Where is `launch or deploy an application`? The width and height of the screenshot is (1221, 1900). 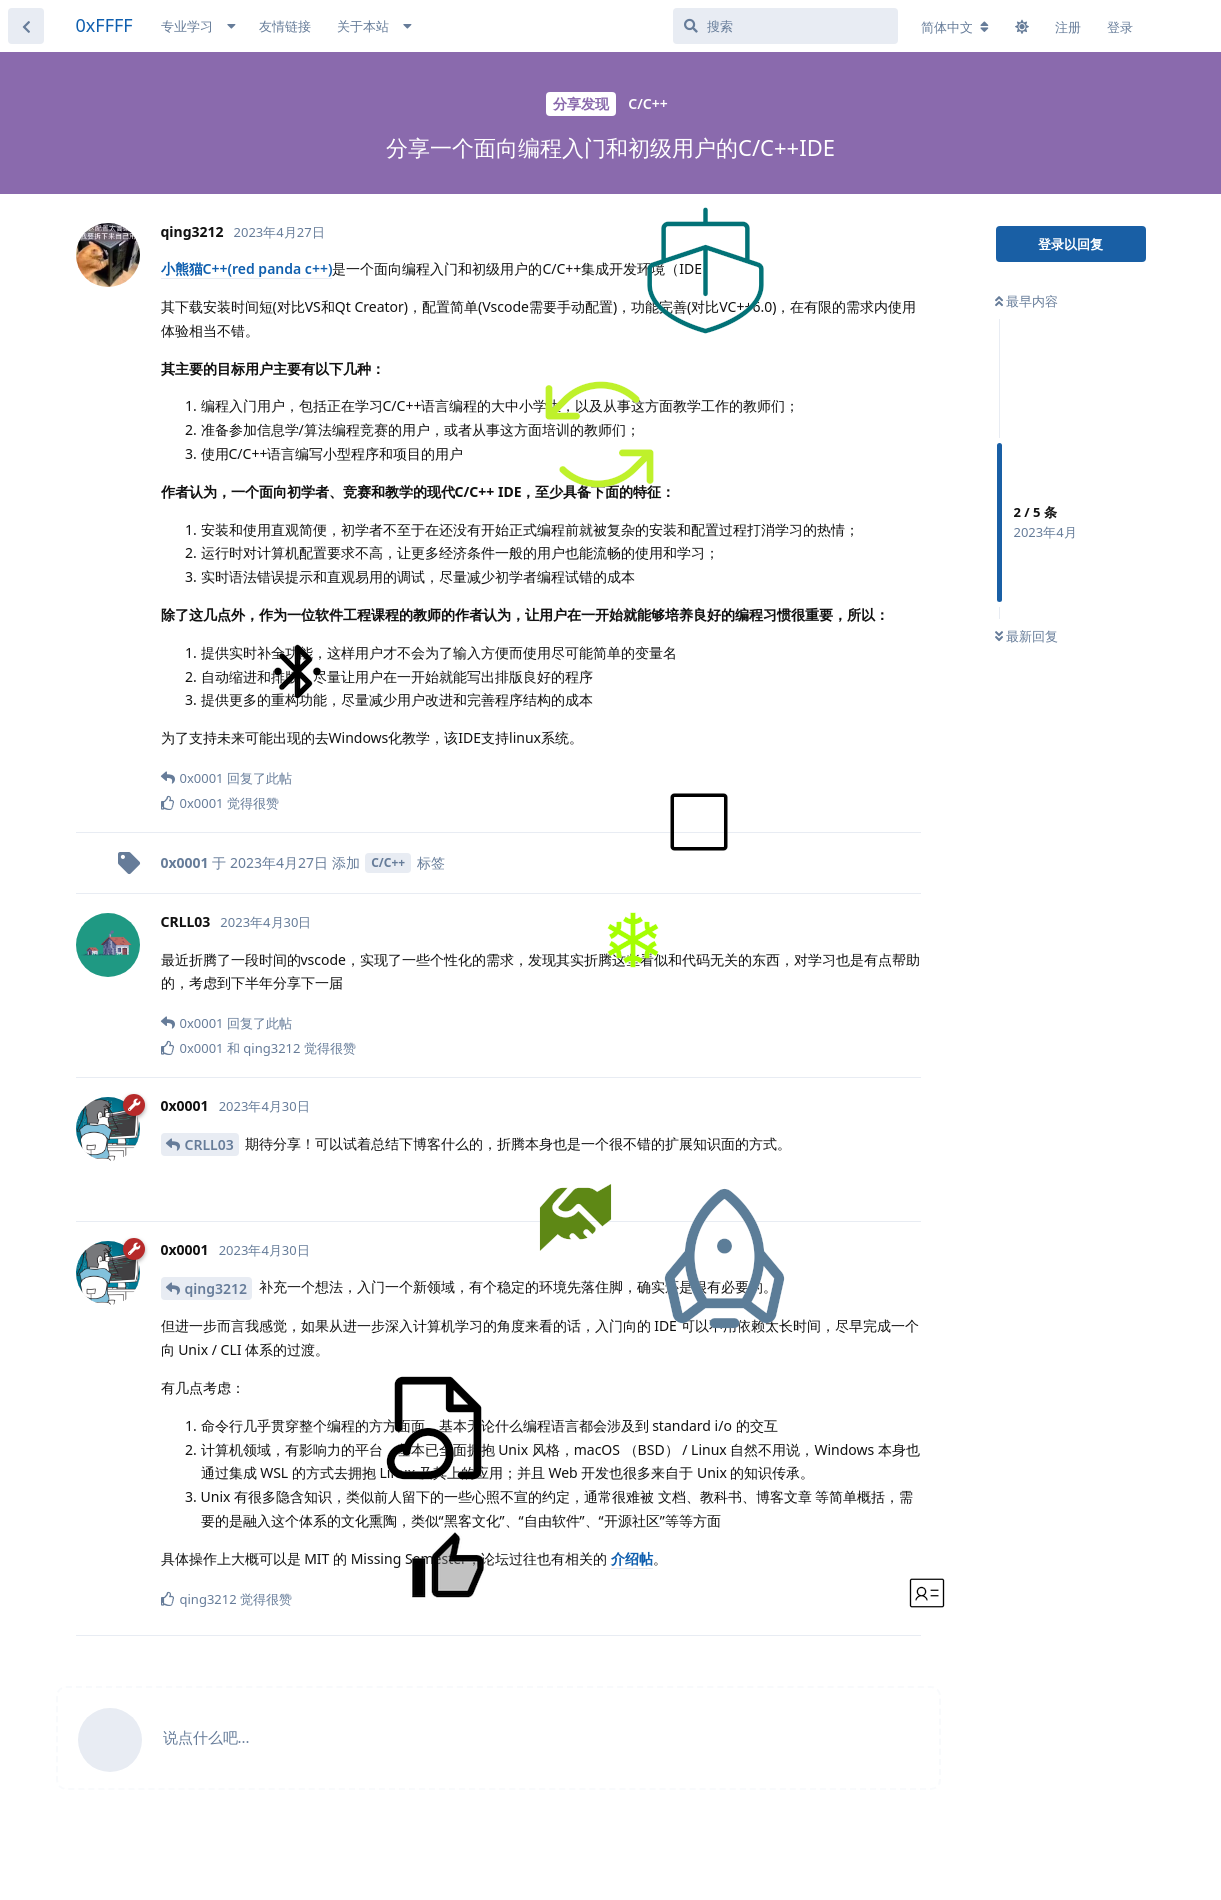 launch or deploy an application is located at coordinates (724, 1263).